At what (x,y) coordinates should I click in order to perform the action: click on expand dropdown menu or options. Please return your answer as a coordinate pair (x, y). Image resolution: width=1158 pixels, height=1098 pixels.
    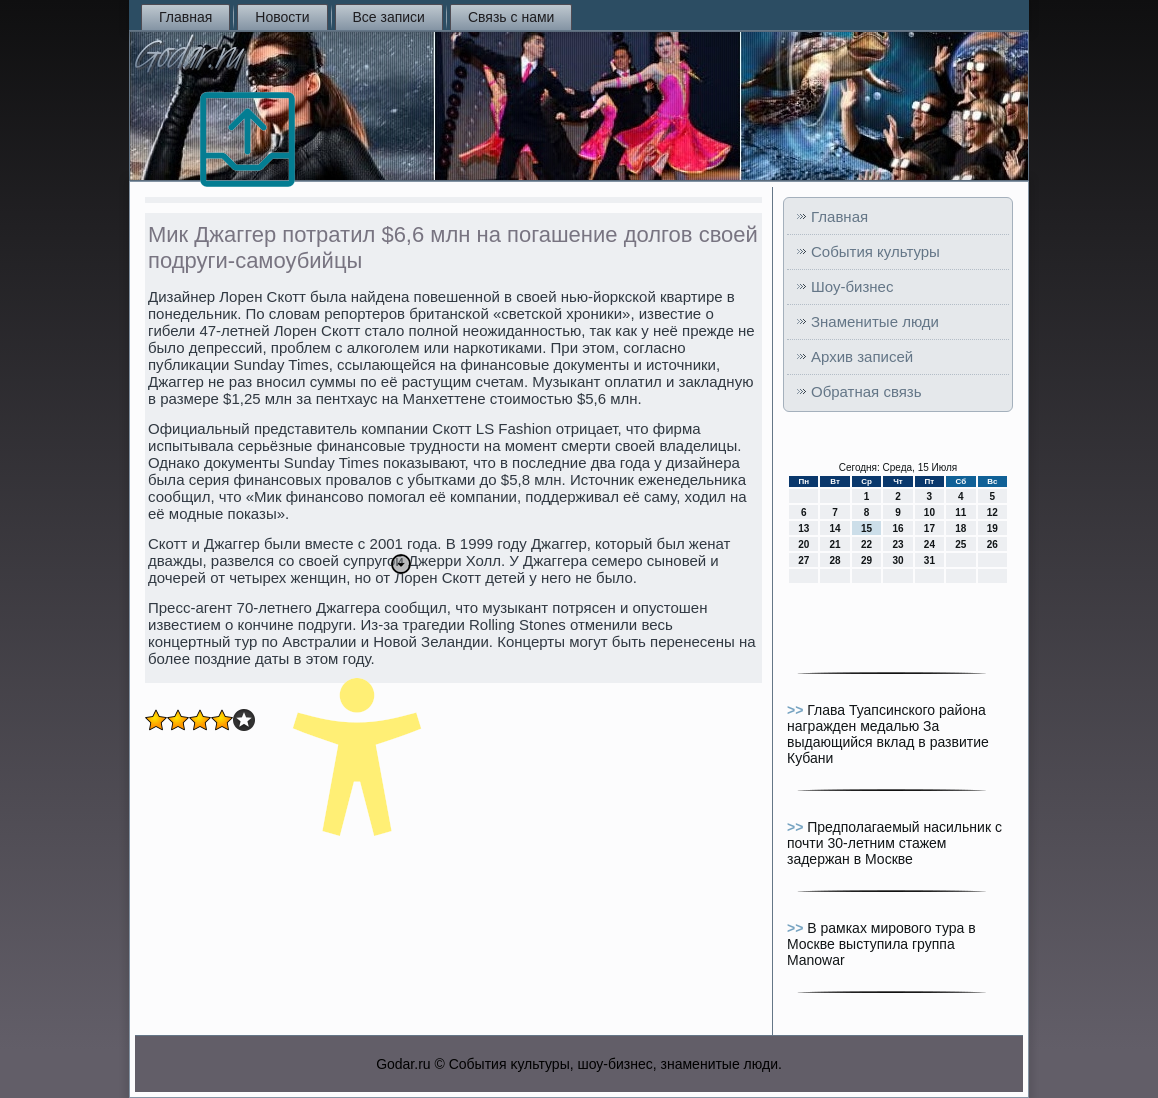
    Looking at the image, I should click on (401, 564).